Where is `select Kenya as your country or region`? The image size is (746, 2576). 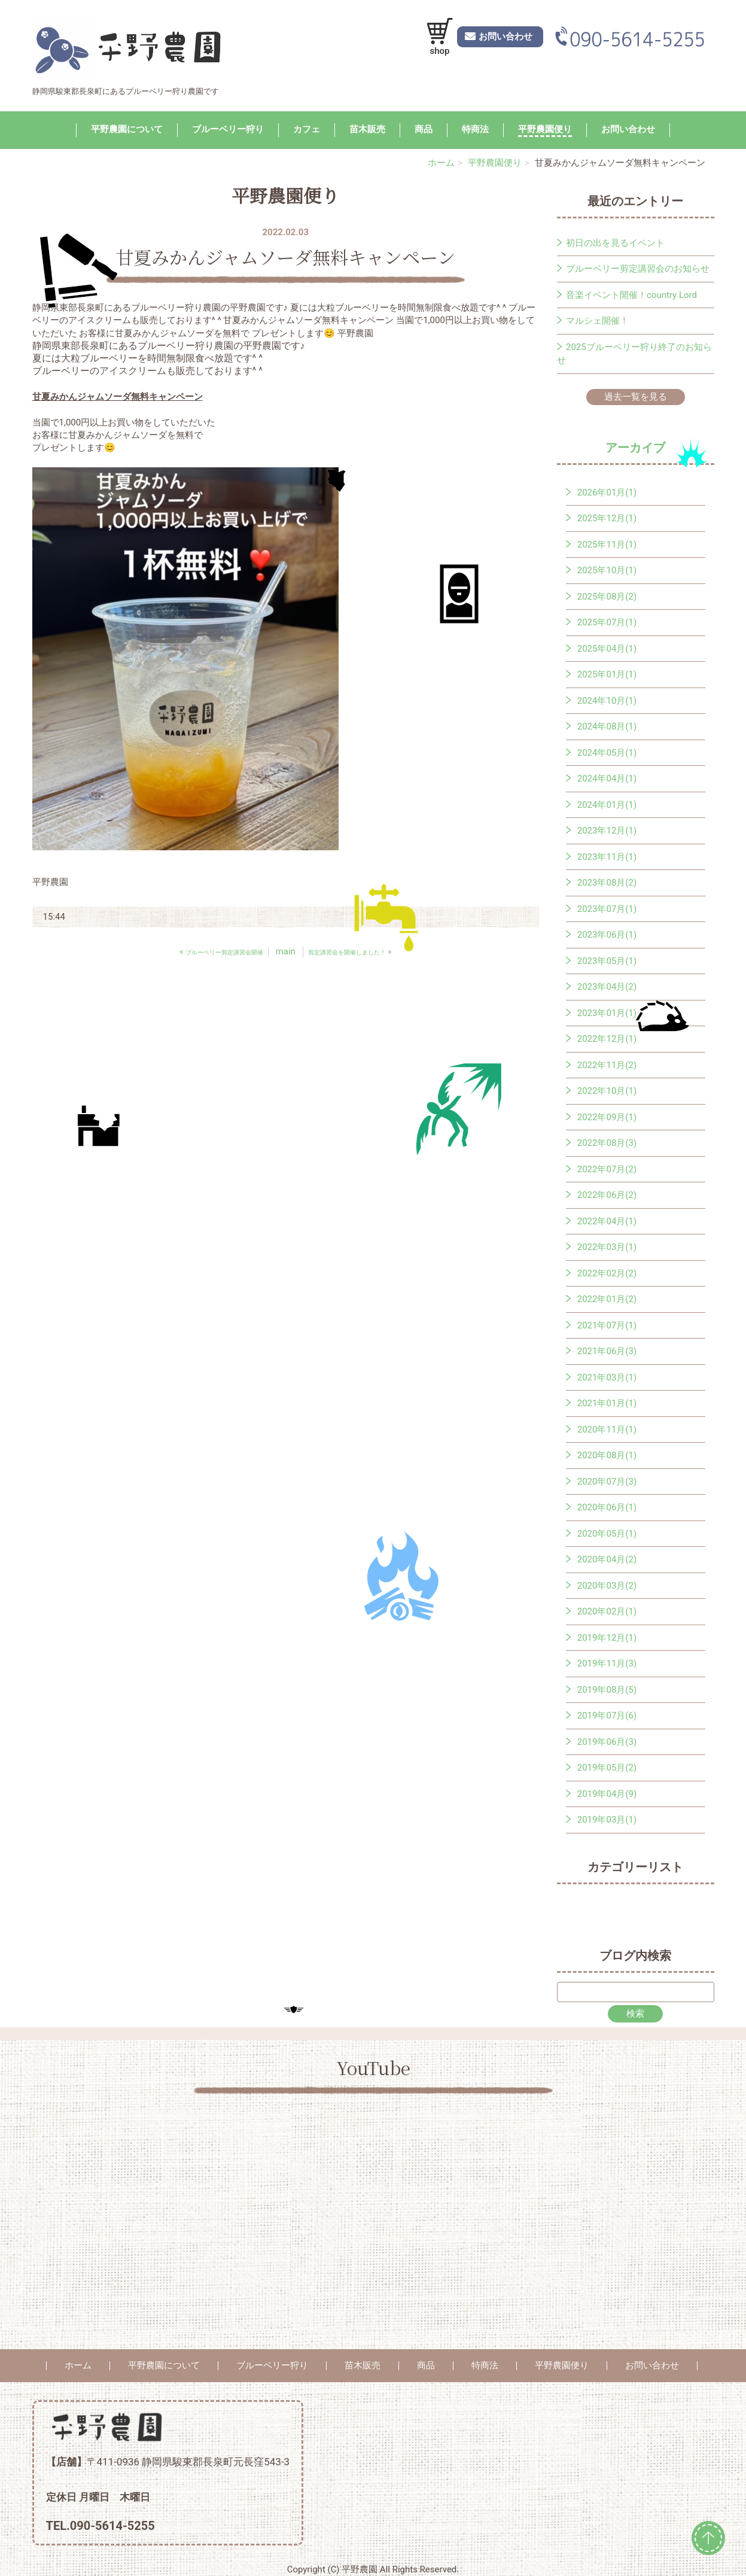 select Kenya as your country or region is located at coordinates (336, 480).